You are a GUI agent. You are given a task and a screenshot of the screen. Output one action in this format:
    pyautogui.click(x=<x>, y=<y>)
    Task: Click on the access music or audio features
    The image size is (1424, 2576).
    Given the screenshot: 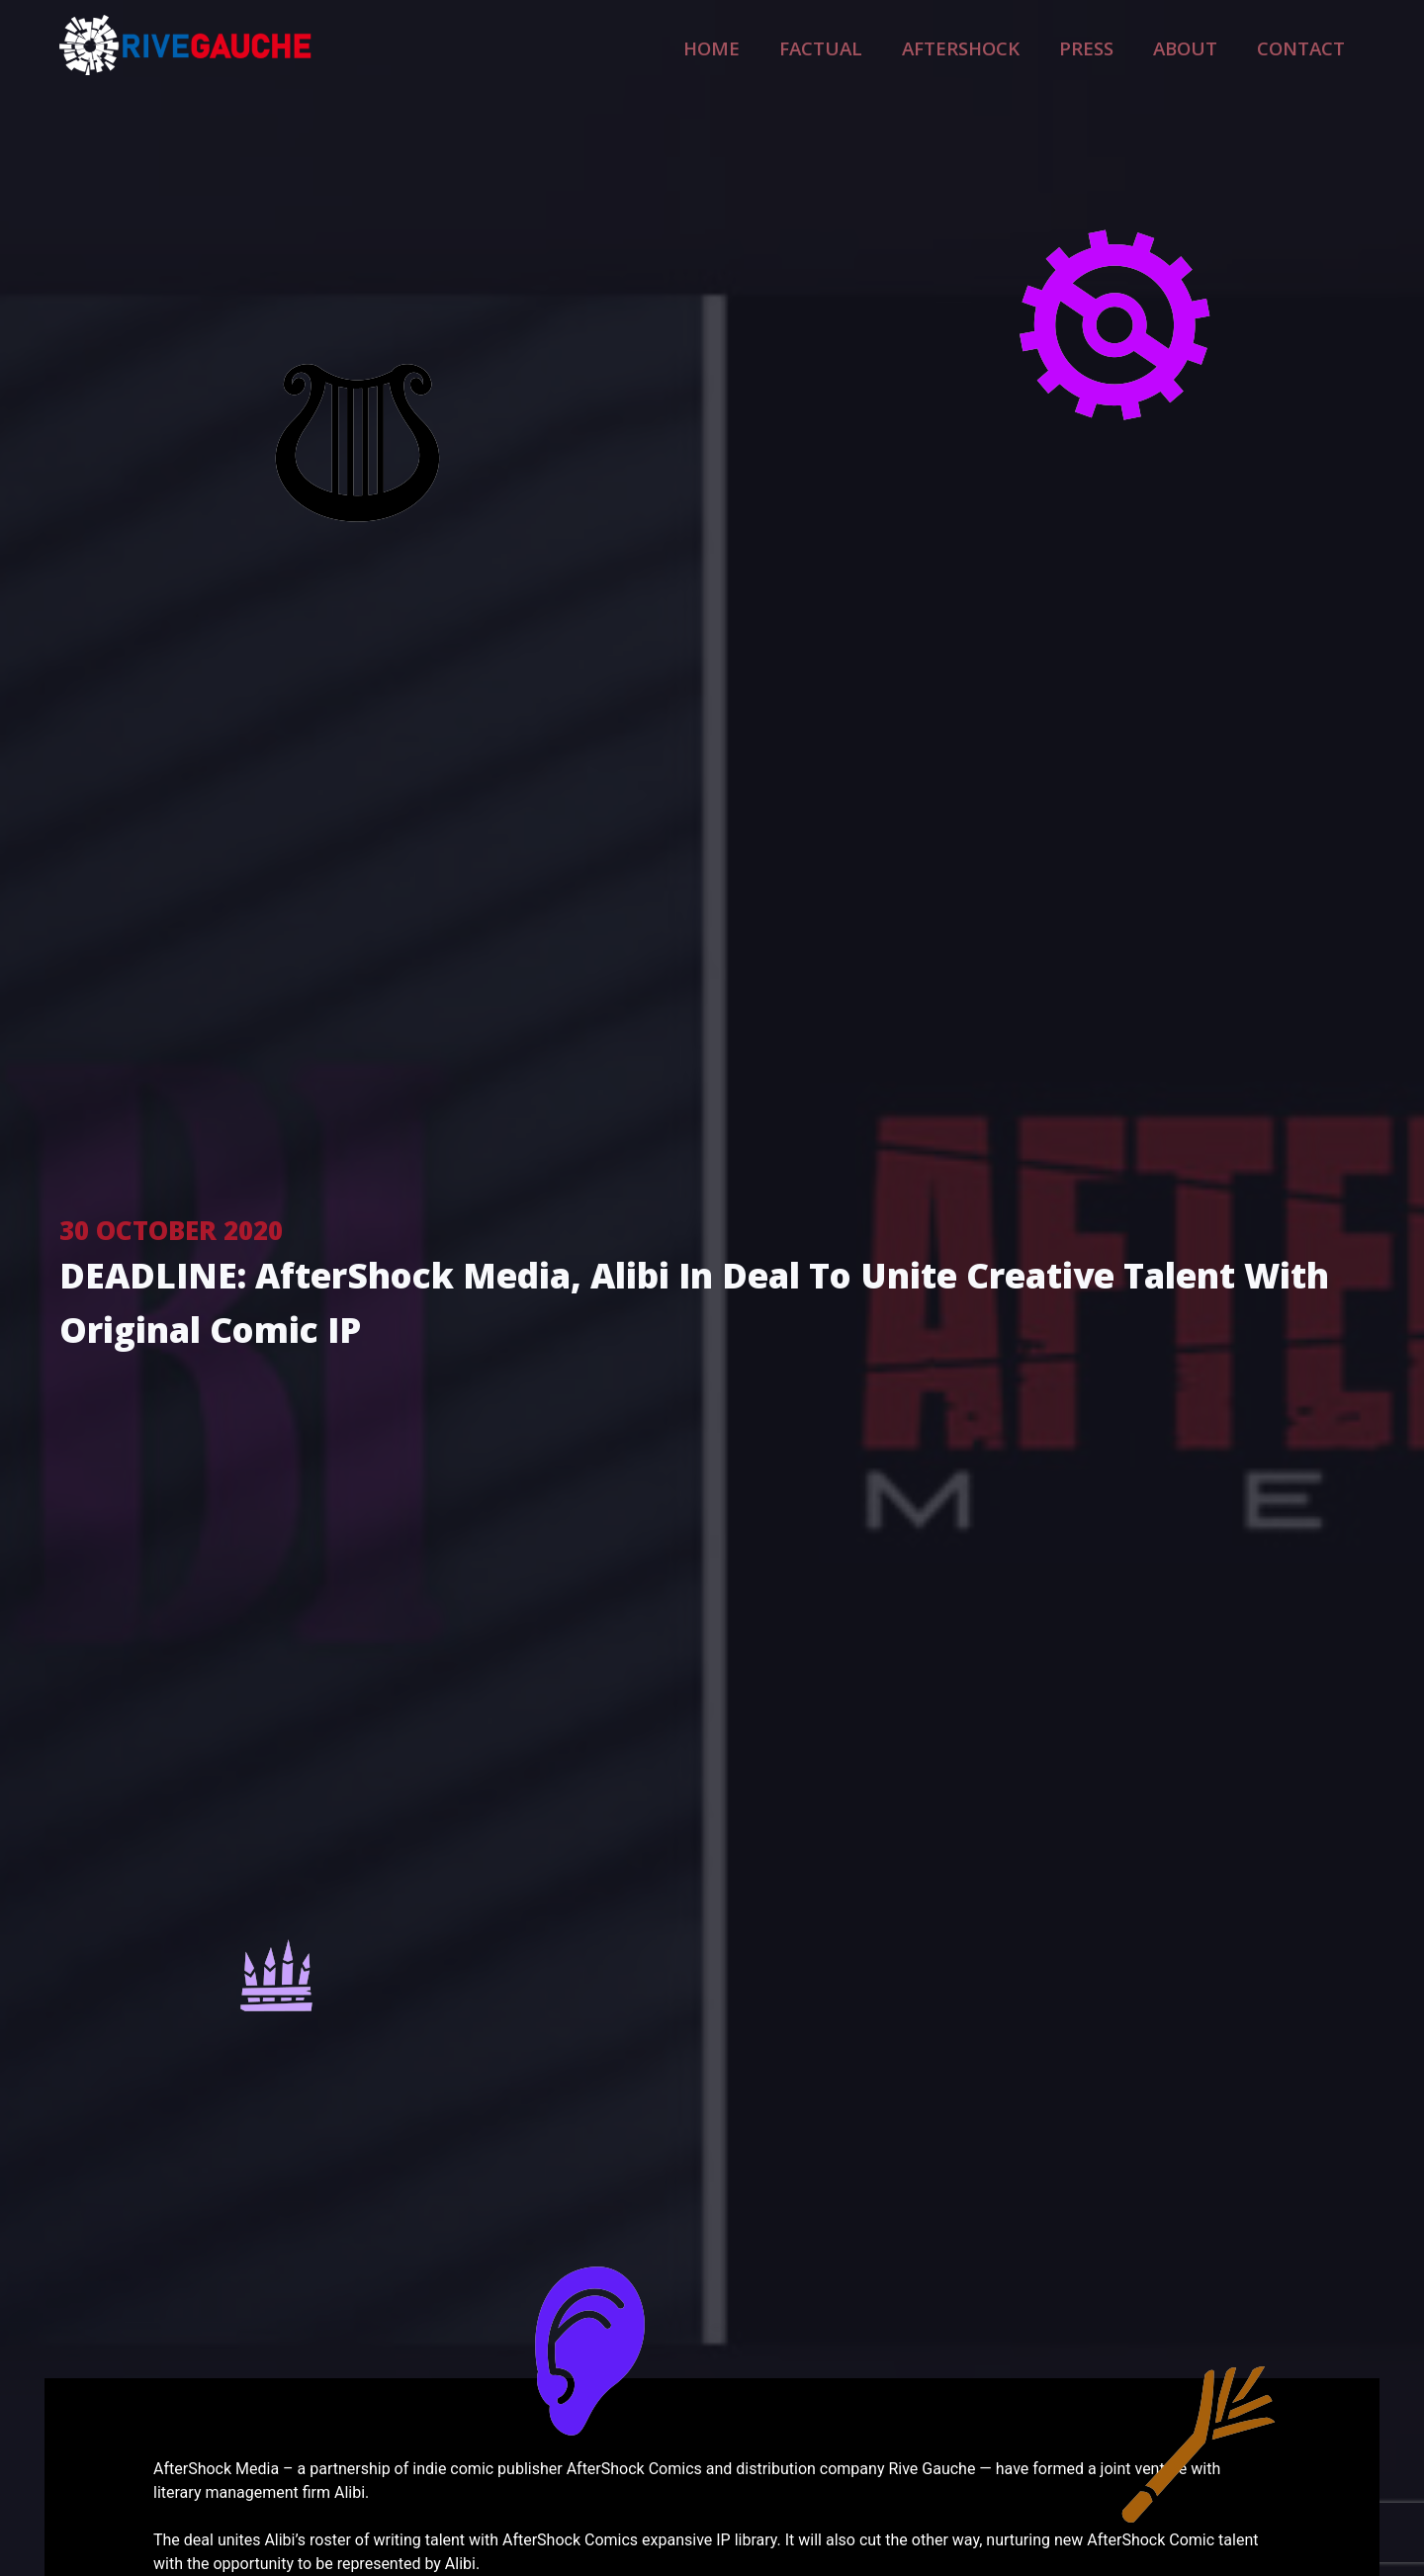 What is the action you would take?
    pyautogui.click(x=358, y=440)
    